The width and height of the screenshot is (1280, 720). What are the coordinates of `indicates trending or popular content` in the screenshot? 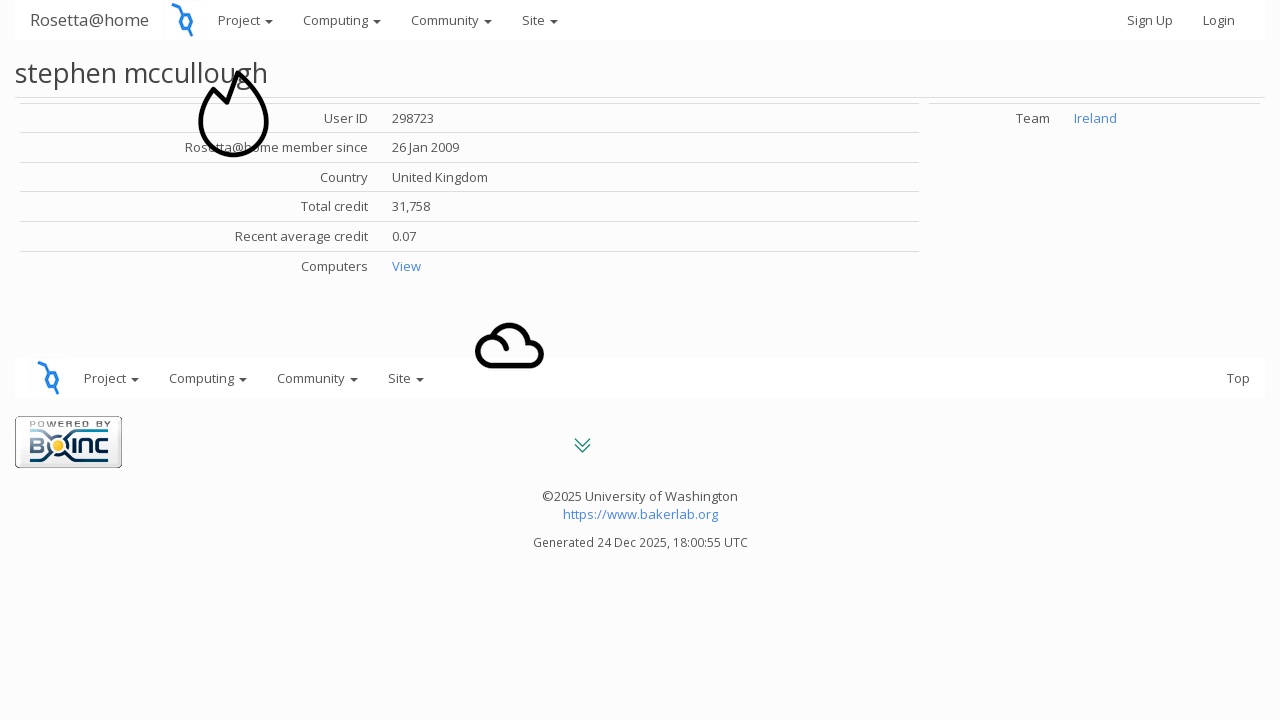 It's located at (233, 115).